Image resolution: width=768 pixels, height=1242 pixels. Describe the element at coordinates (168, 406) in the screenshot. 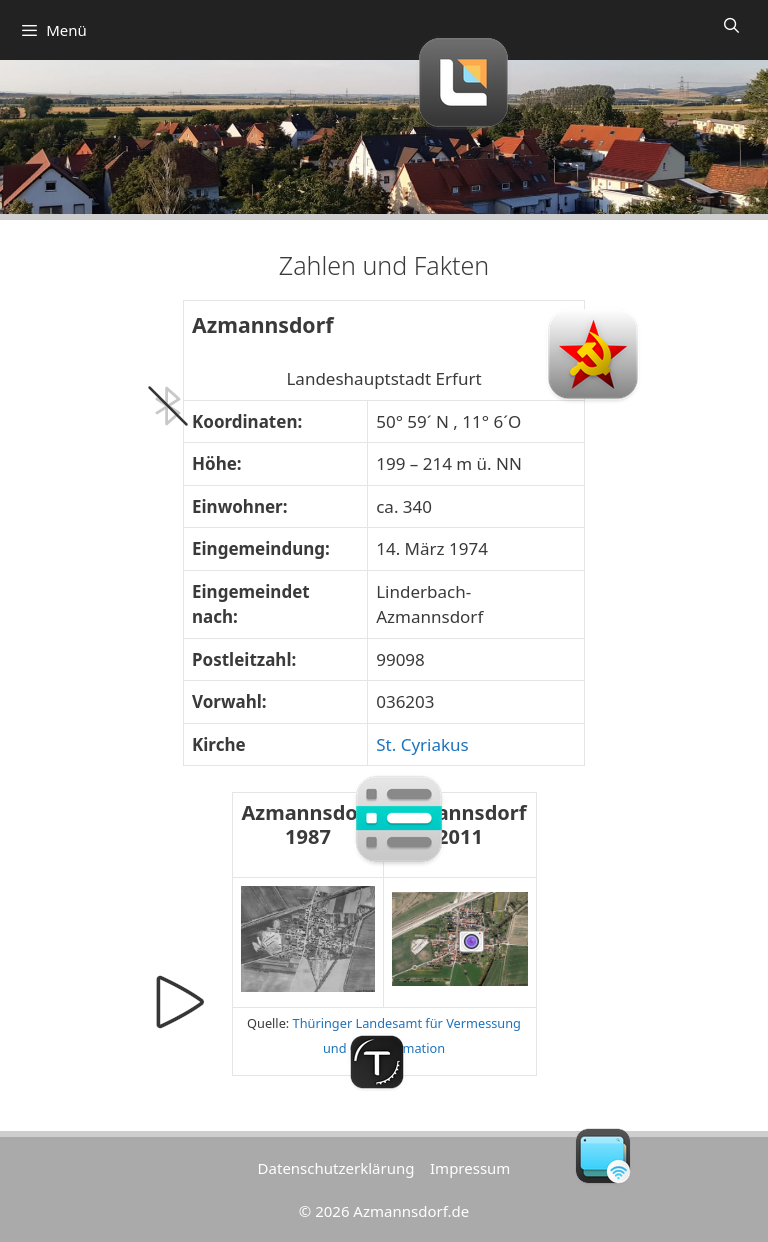

I see `indicates bluetooth is turned off or disabled` at that location.